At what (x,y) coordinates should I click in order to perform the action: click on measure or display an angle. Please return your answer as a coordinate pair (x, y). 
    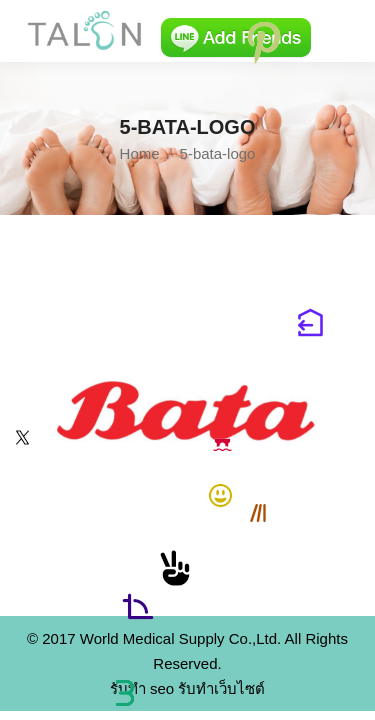
    Looking at the image, I should click on (137, 608).